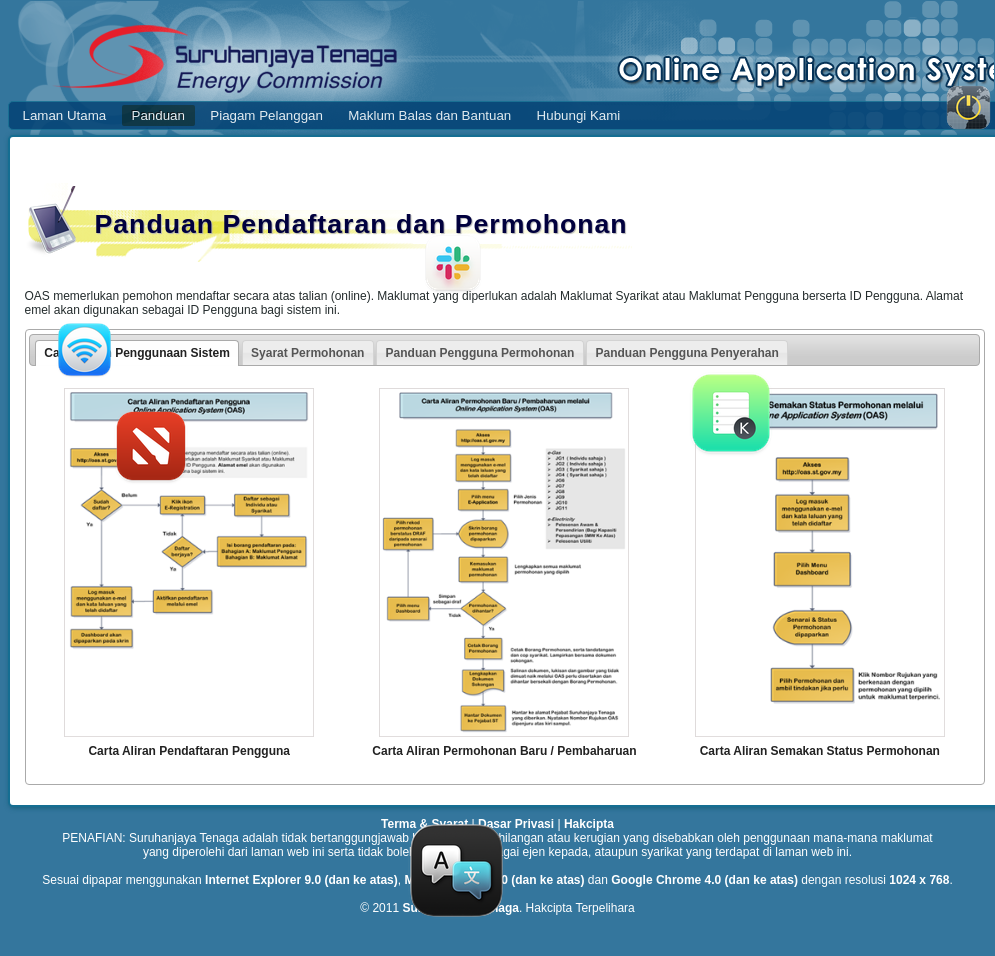 The height and width of the screenshot is (956, 995). What do you see at coordinates (151, 446) in the screenshot?
I see `launch Dota 2` at bounding box center [151, 446].